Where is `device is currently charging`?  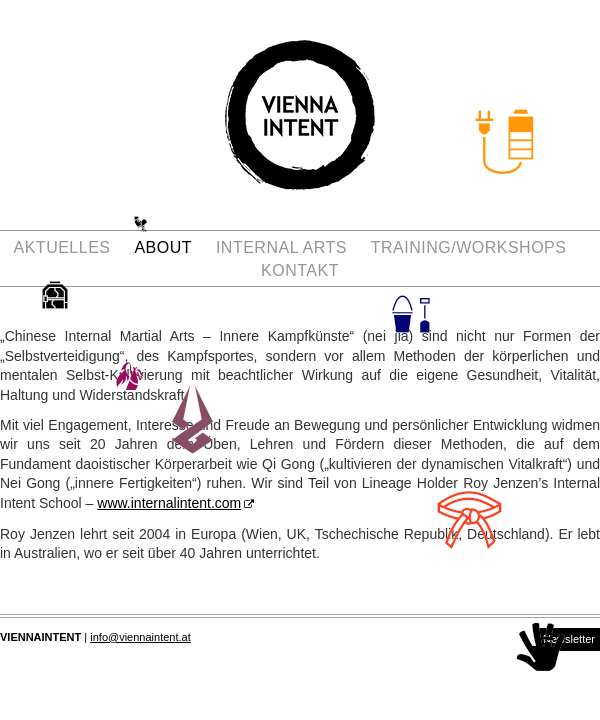 device is currently charging is located at coordinates (505, 142).